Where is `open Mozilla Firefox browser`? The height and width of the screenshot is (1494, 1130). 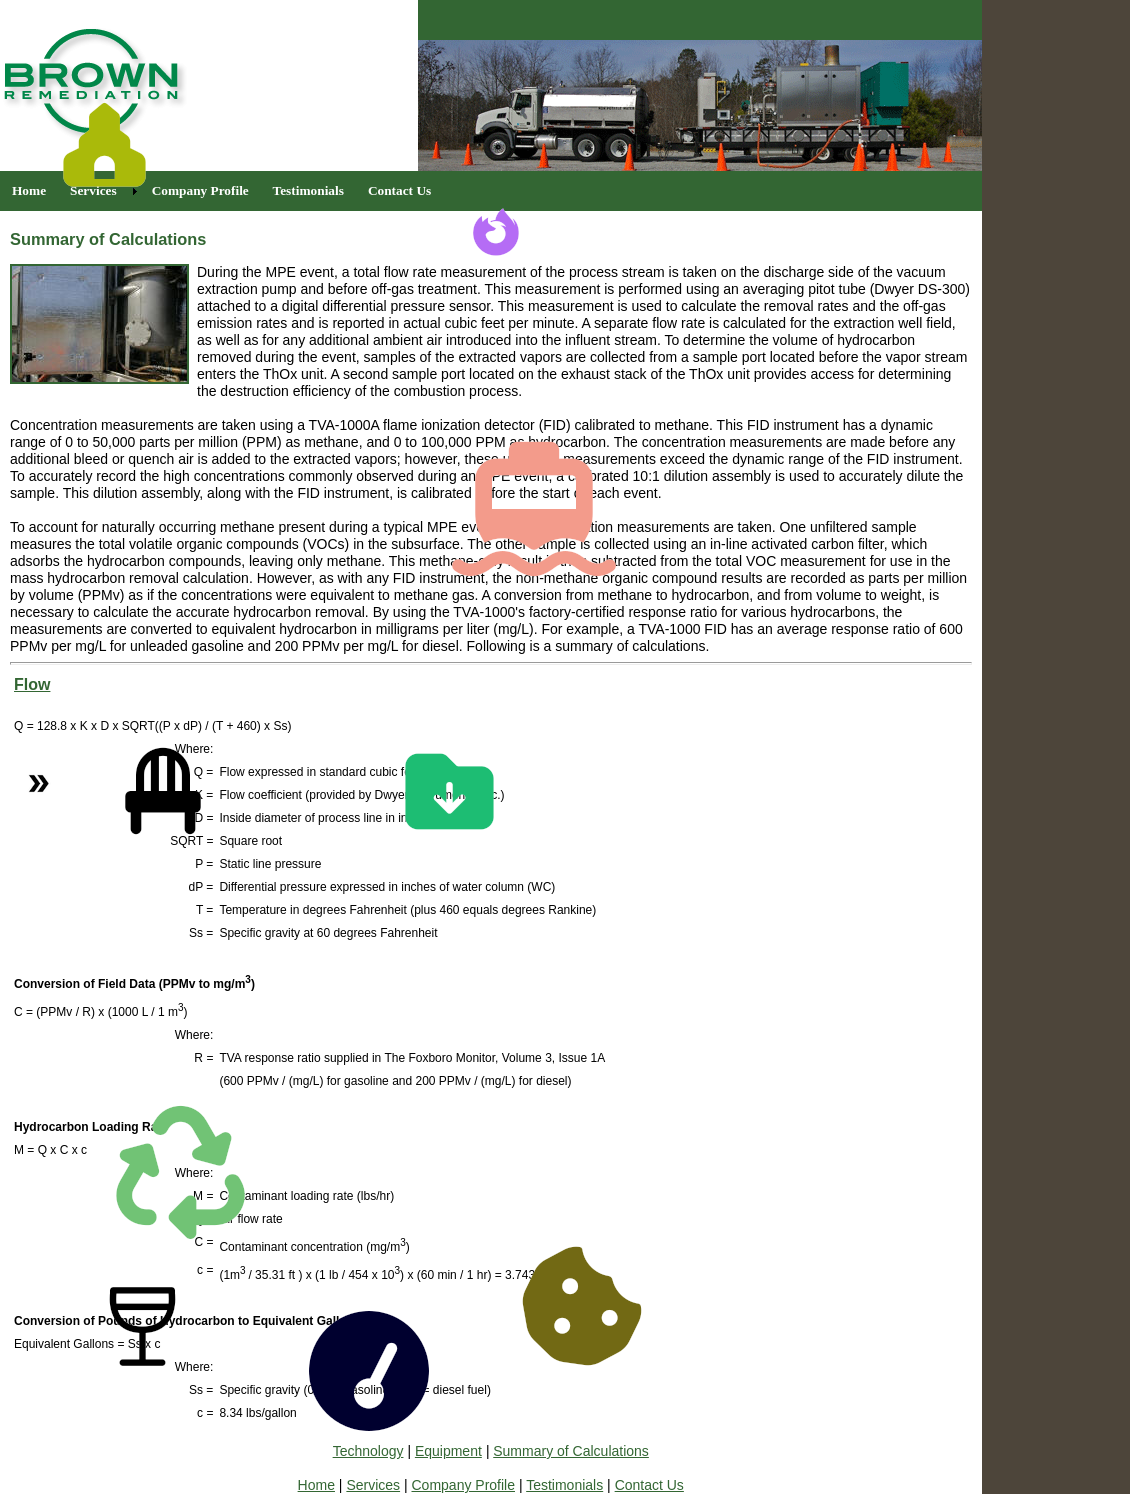
open Mozilla Firefox browser is located at coordinates (496, 232).